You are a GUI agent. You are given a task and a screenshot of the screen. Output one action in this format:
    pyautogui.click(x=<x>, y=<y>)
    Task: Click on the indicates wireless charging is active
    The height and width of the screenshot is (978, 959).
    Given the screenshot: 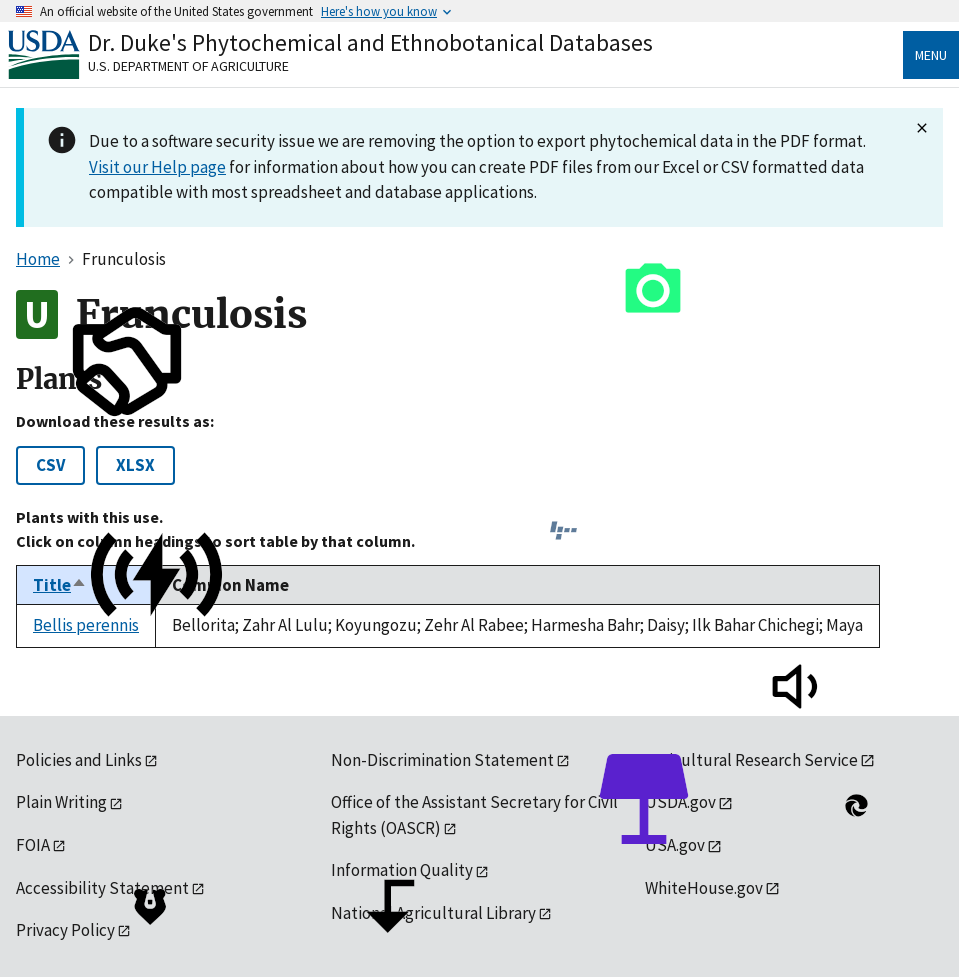 What is the action you would take?
    pyautogui.click(x=156, y=574)
    